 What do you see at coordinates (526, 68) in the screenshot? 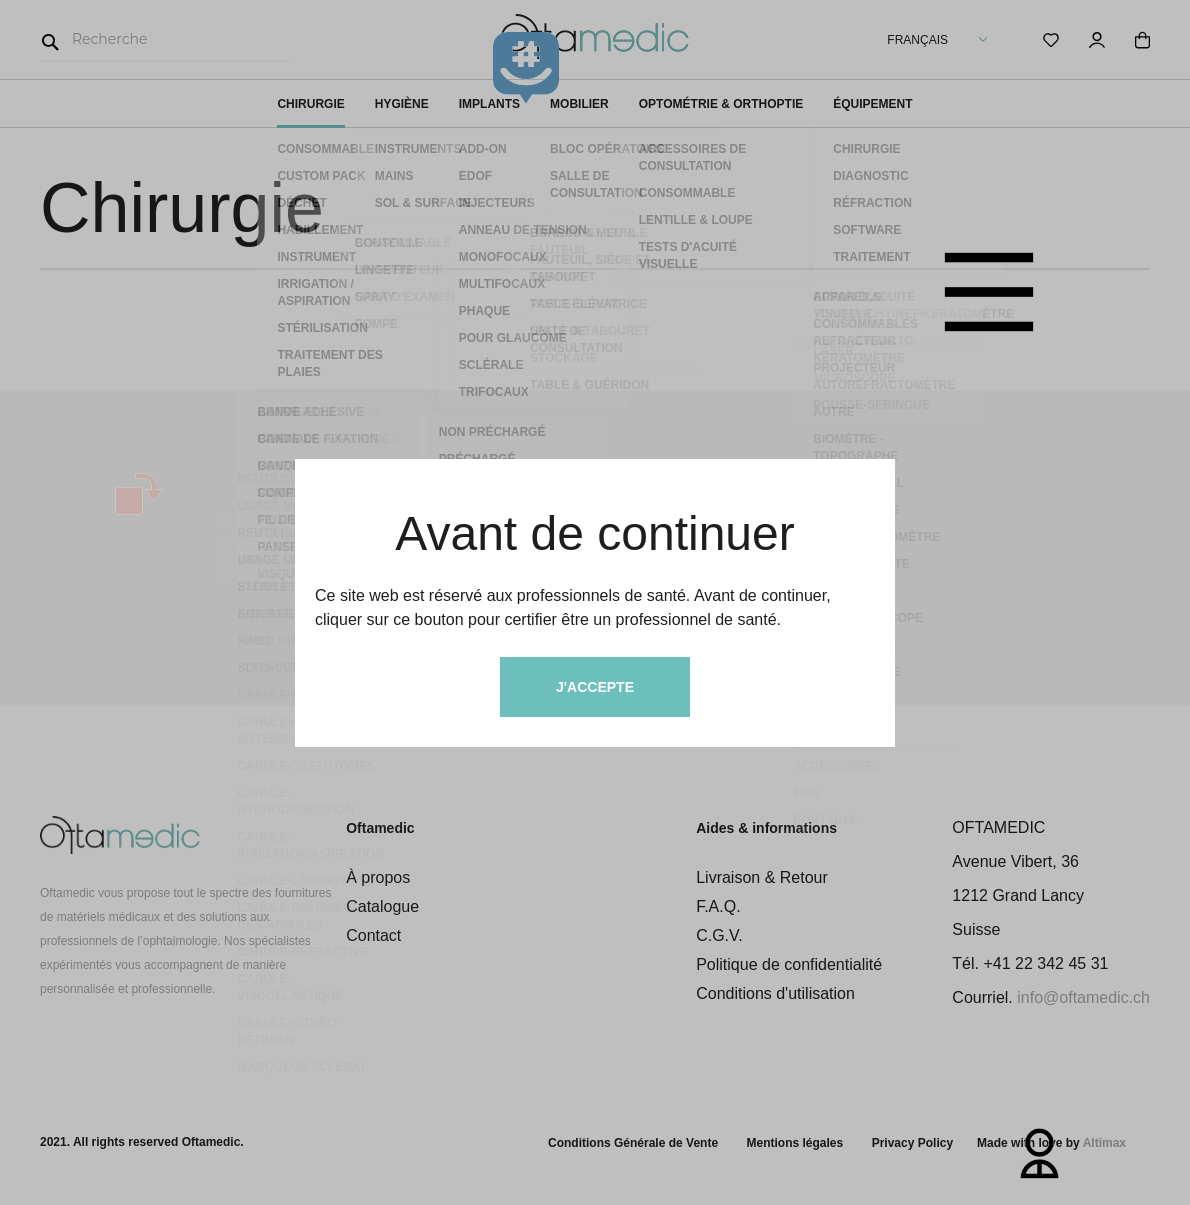
I see `open GroupMe messaging app` at bounding box center [526, 68].